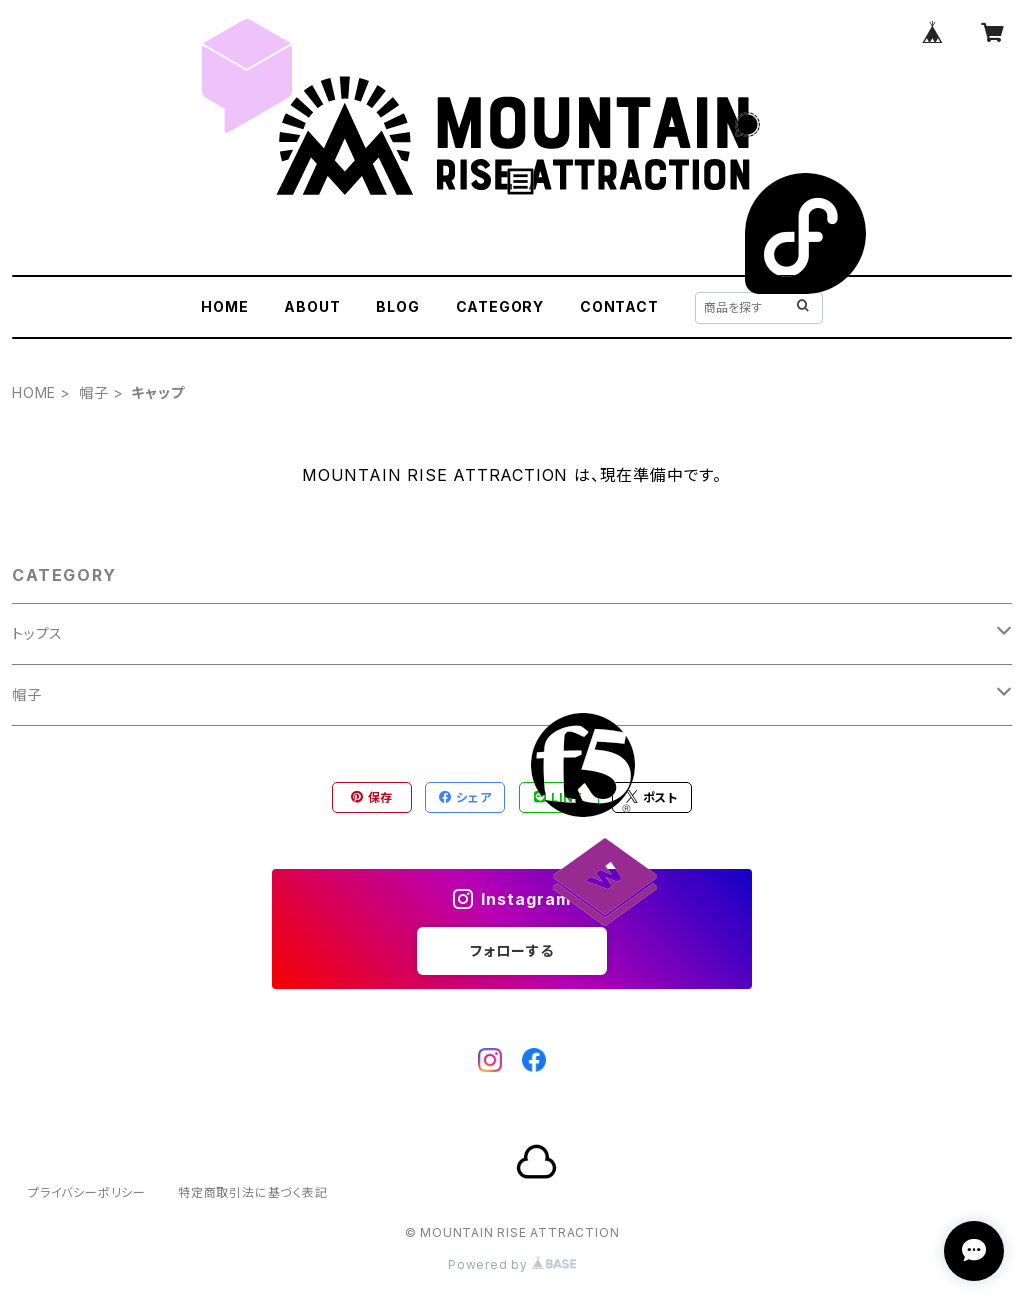 This screenshot has width=1024, height=1301. Describe the element at coordinates (583, 765) in the screenshot. I see `F5 Networks company logo` at that location.